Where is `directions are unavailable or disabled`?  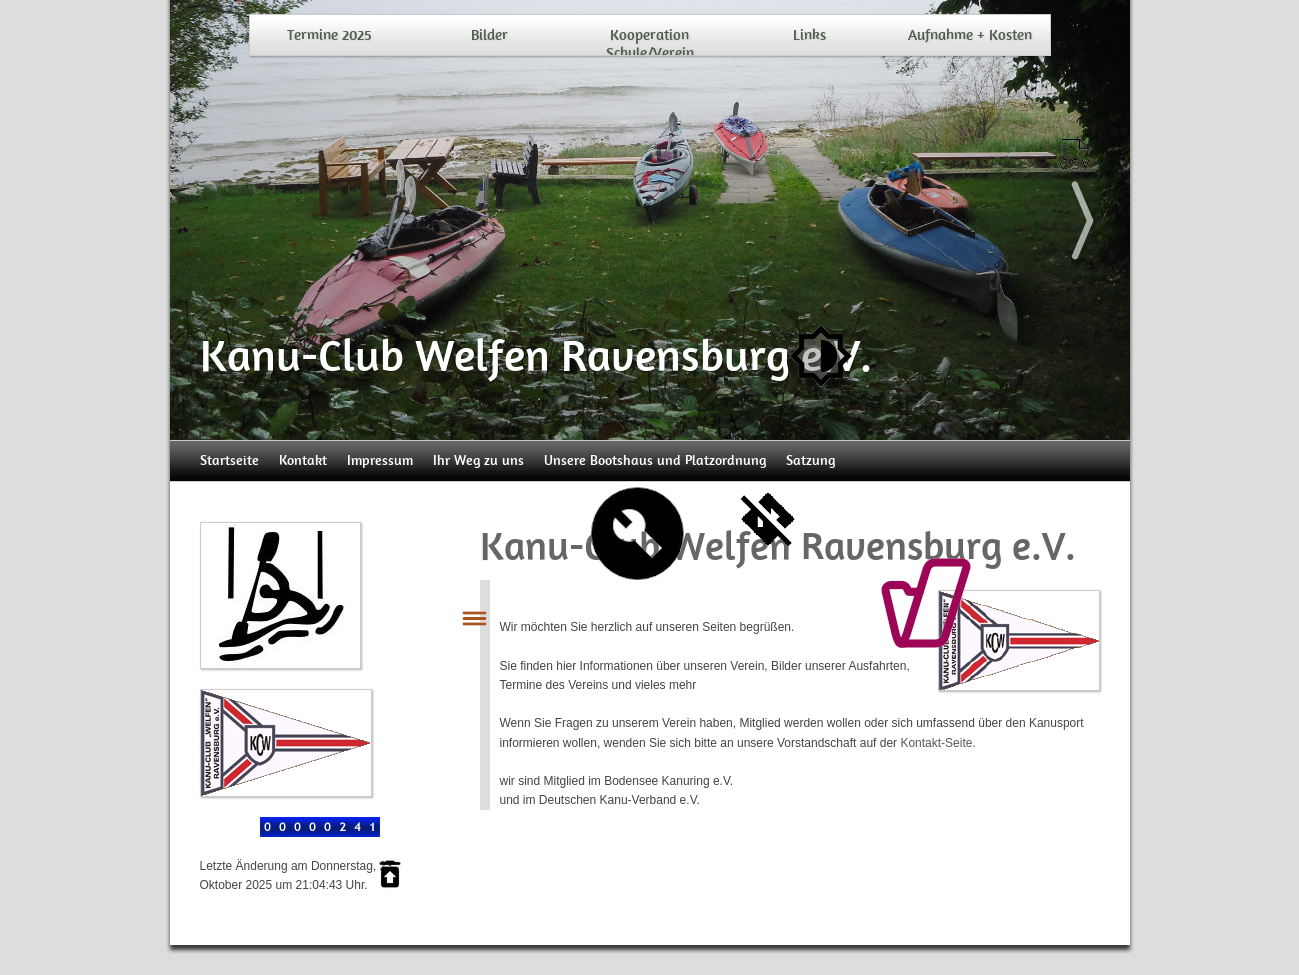
directions are unavailable or disabled is located at coordinates (768, 519).